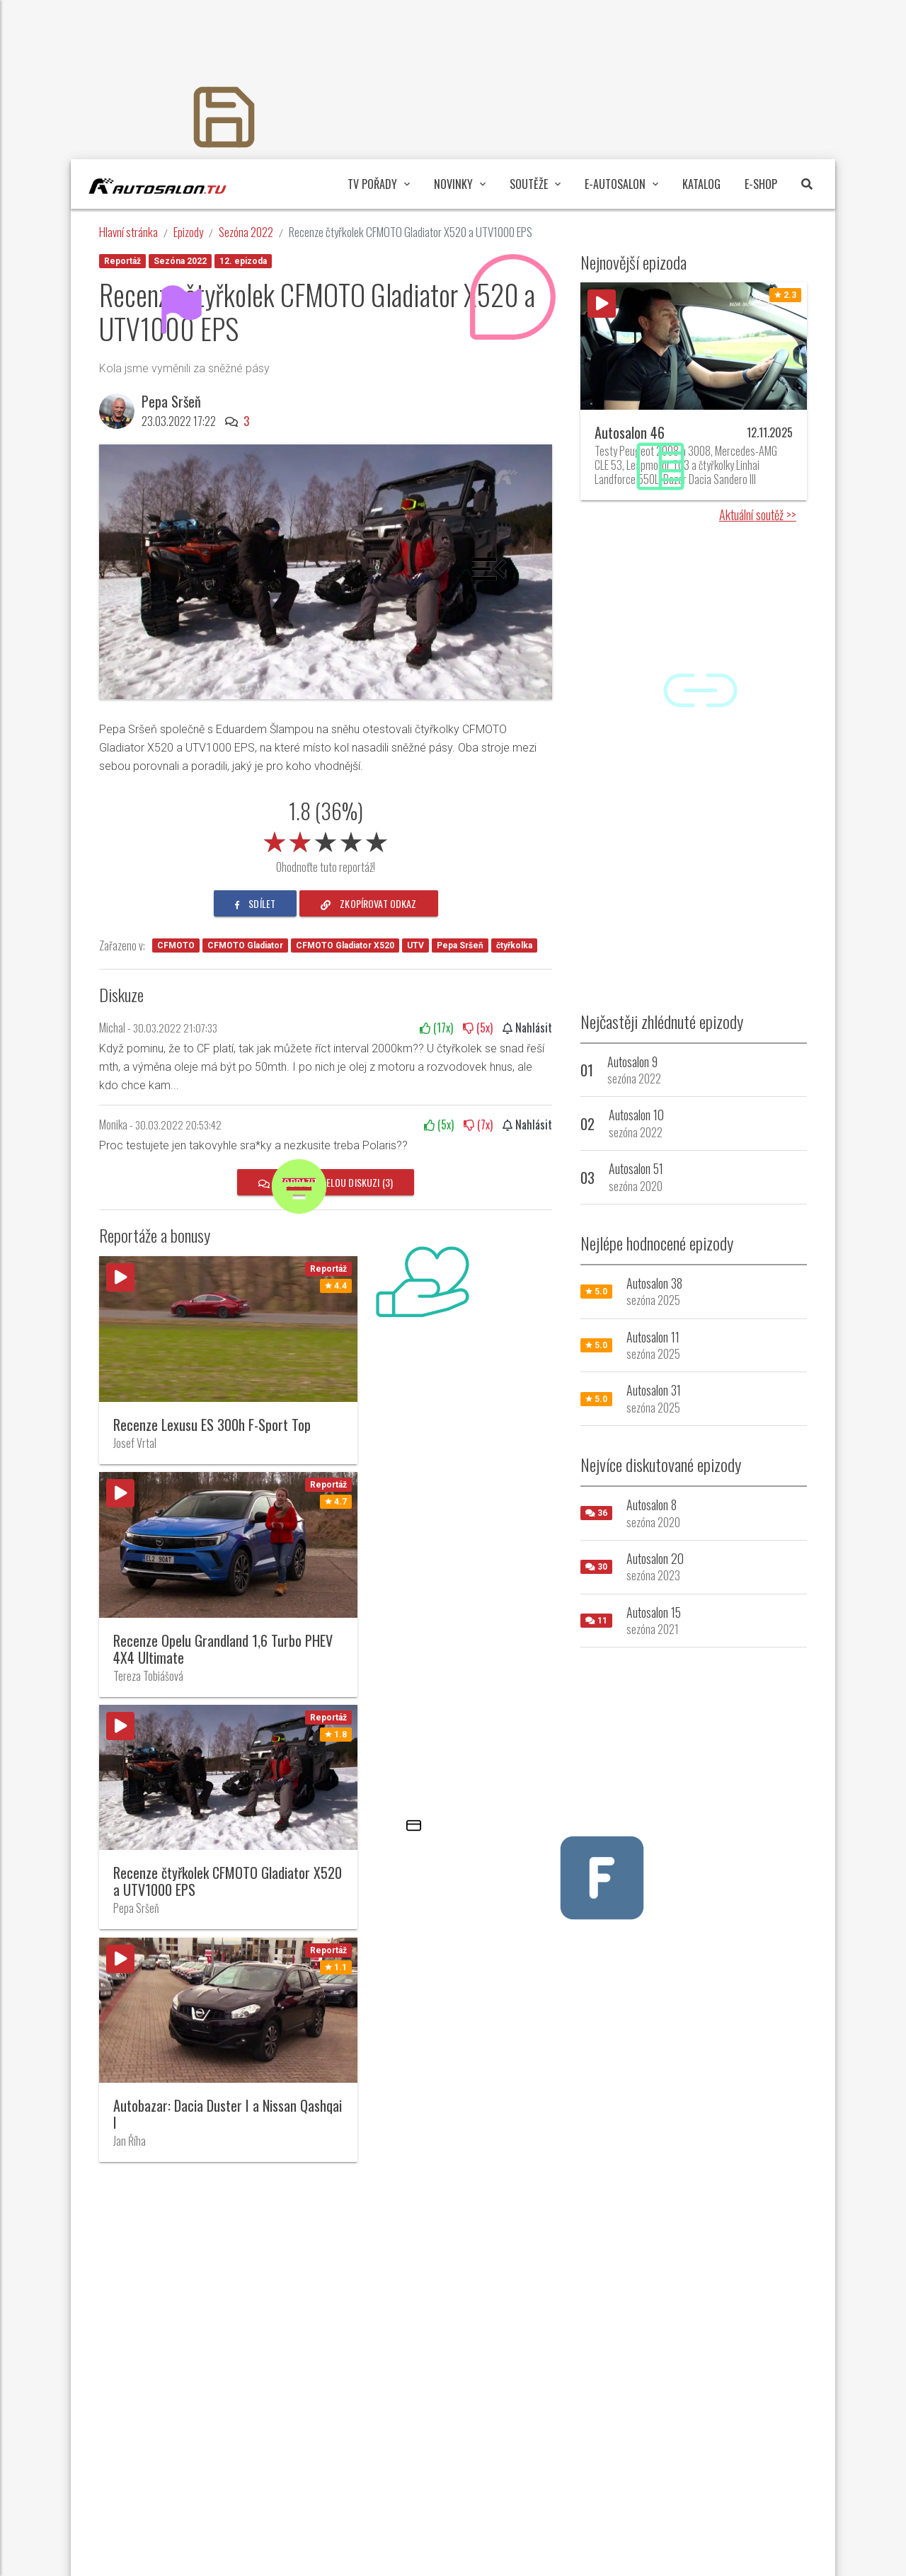  Describe the element at coordinates (425, 1283) in the screenshot. I see `donate or make a charitable contribution` at that location.